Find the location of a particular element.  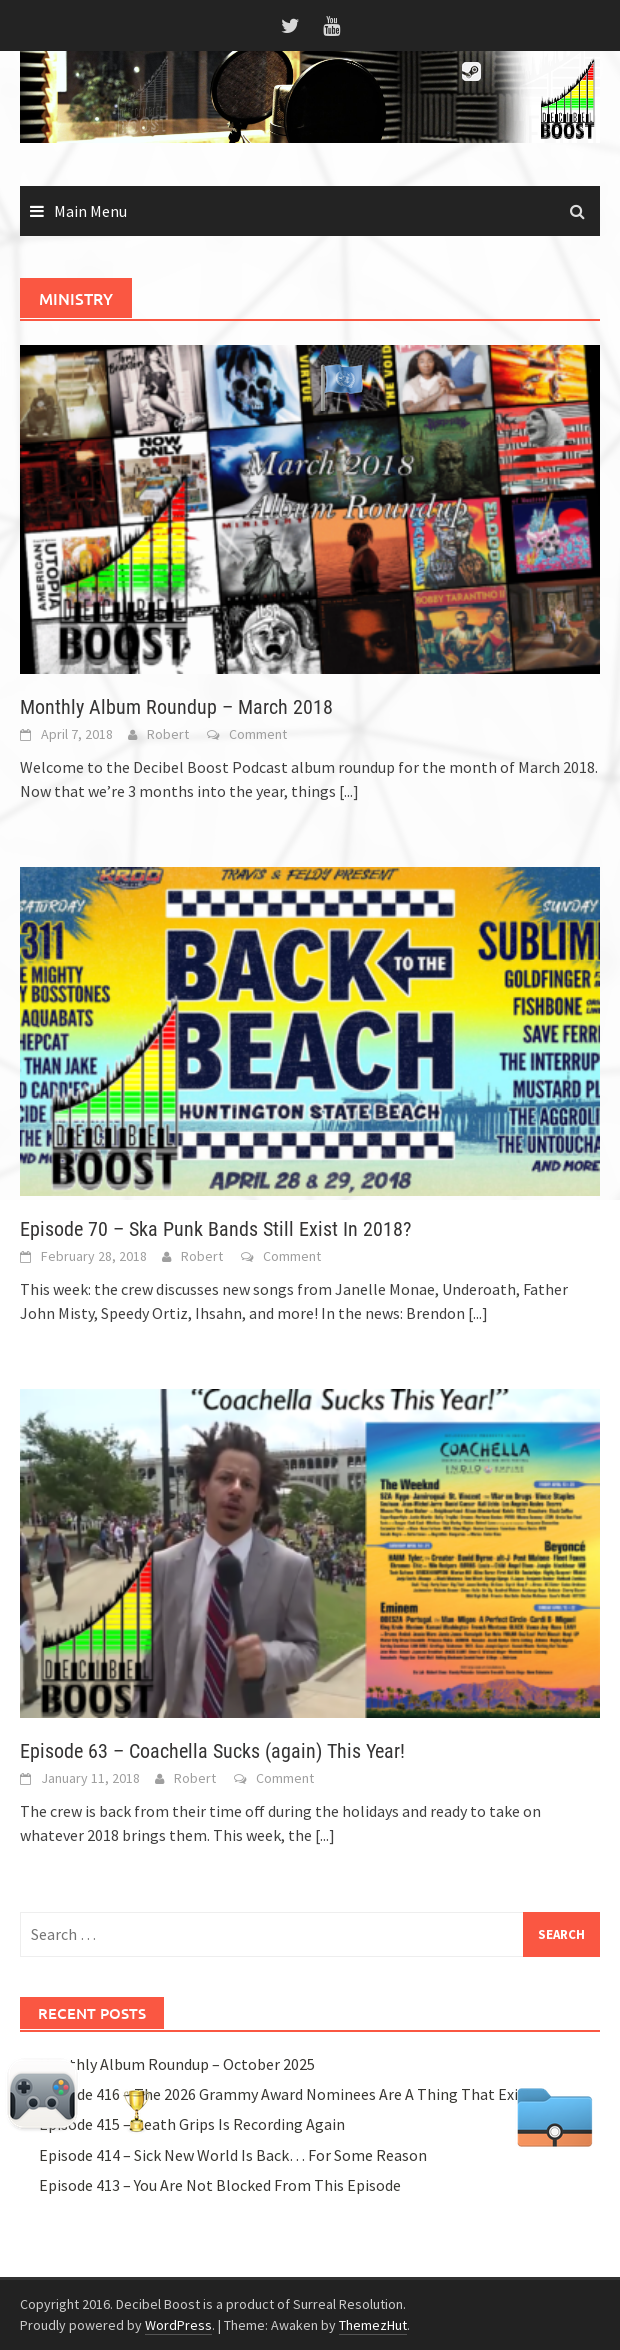

access language and region settings is located at coordinates (341, 387).